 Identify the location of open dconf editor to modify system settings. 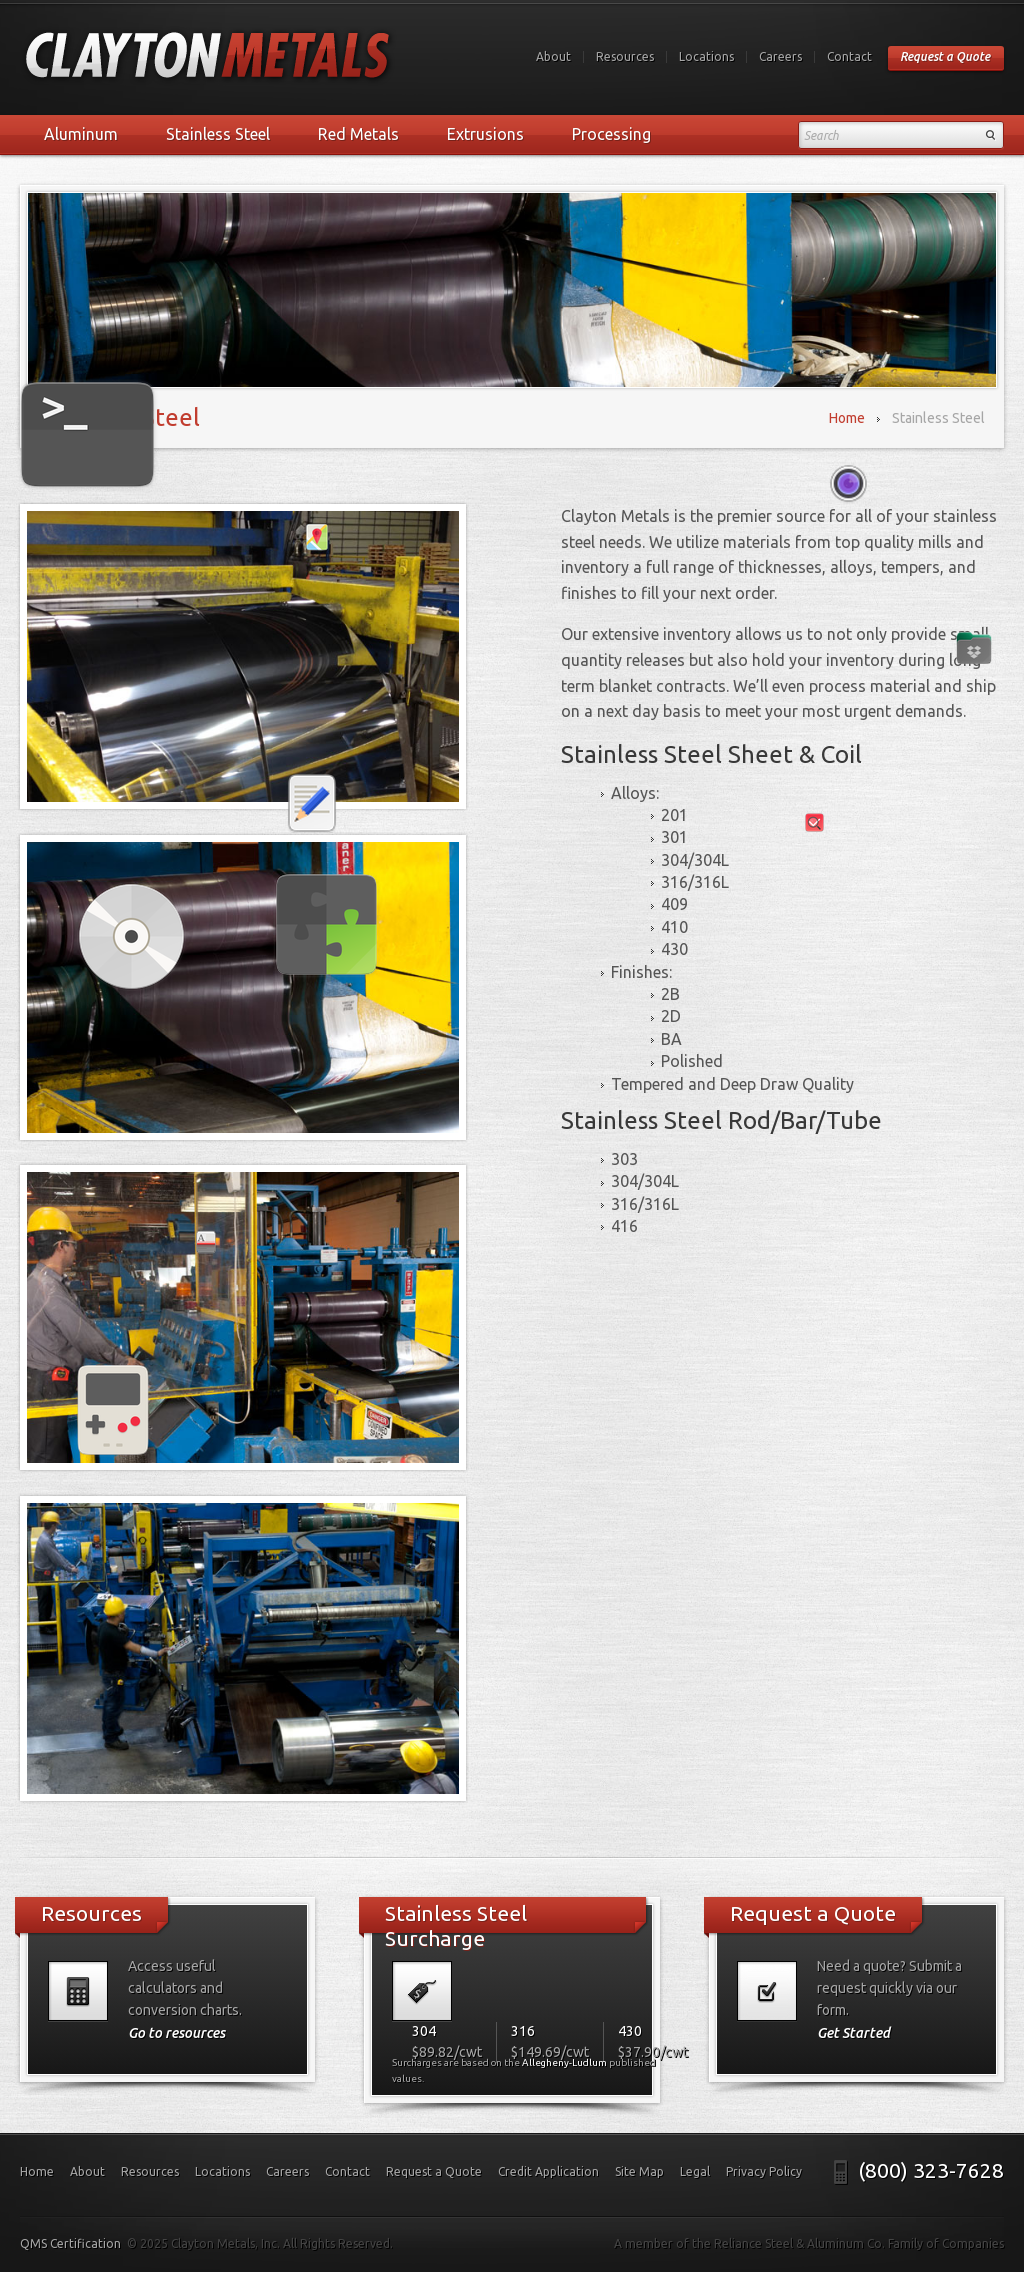
(814, 822).